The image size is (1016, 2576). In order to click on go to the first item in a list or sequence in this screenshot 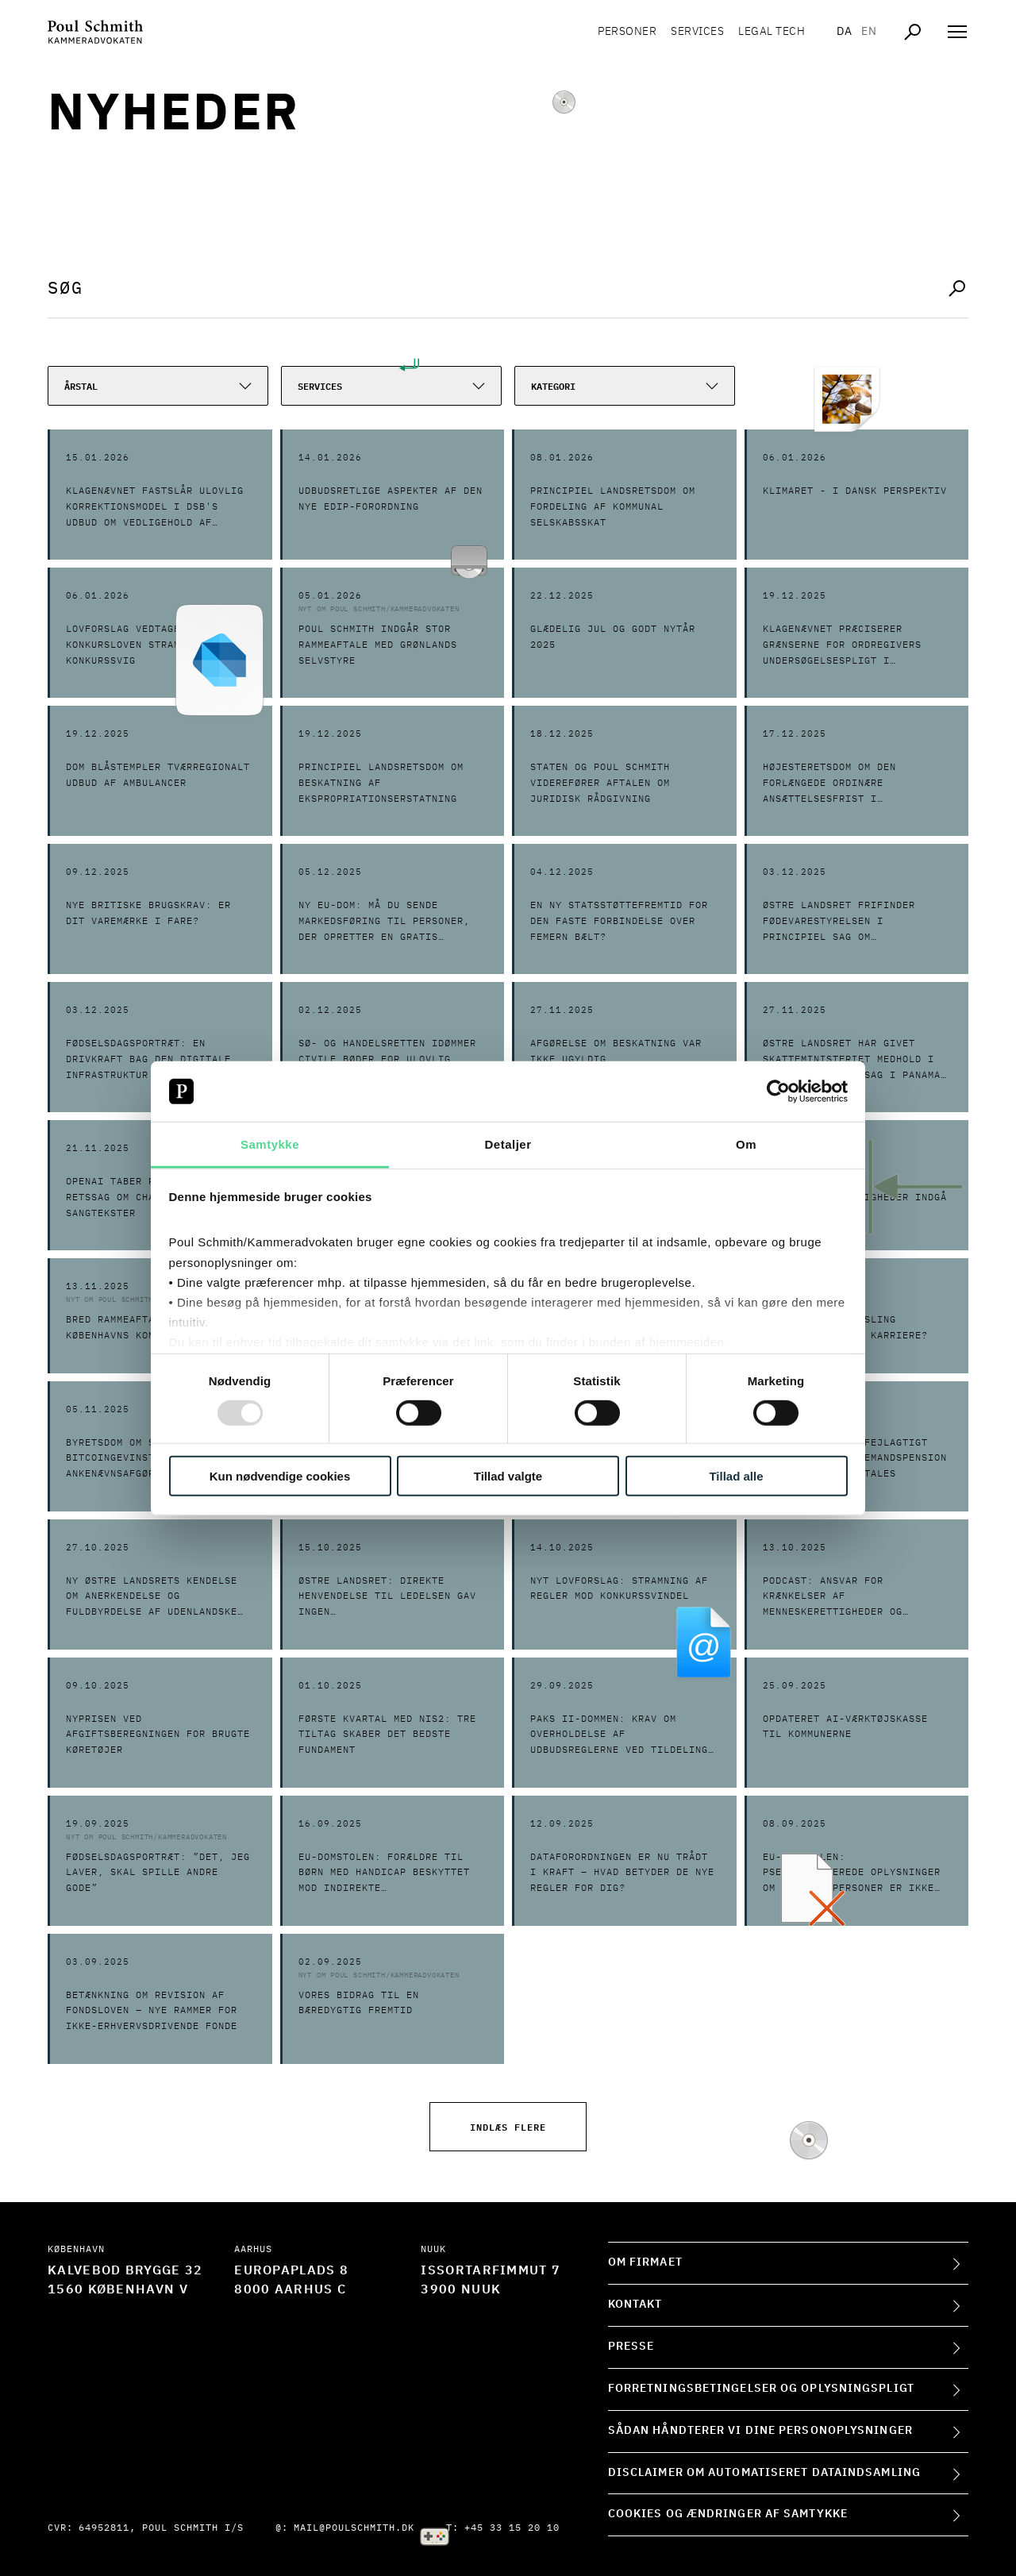, I will do `click(915, 1187)`.